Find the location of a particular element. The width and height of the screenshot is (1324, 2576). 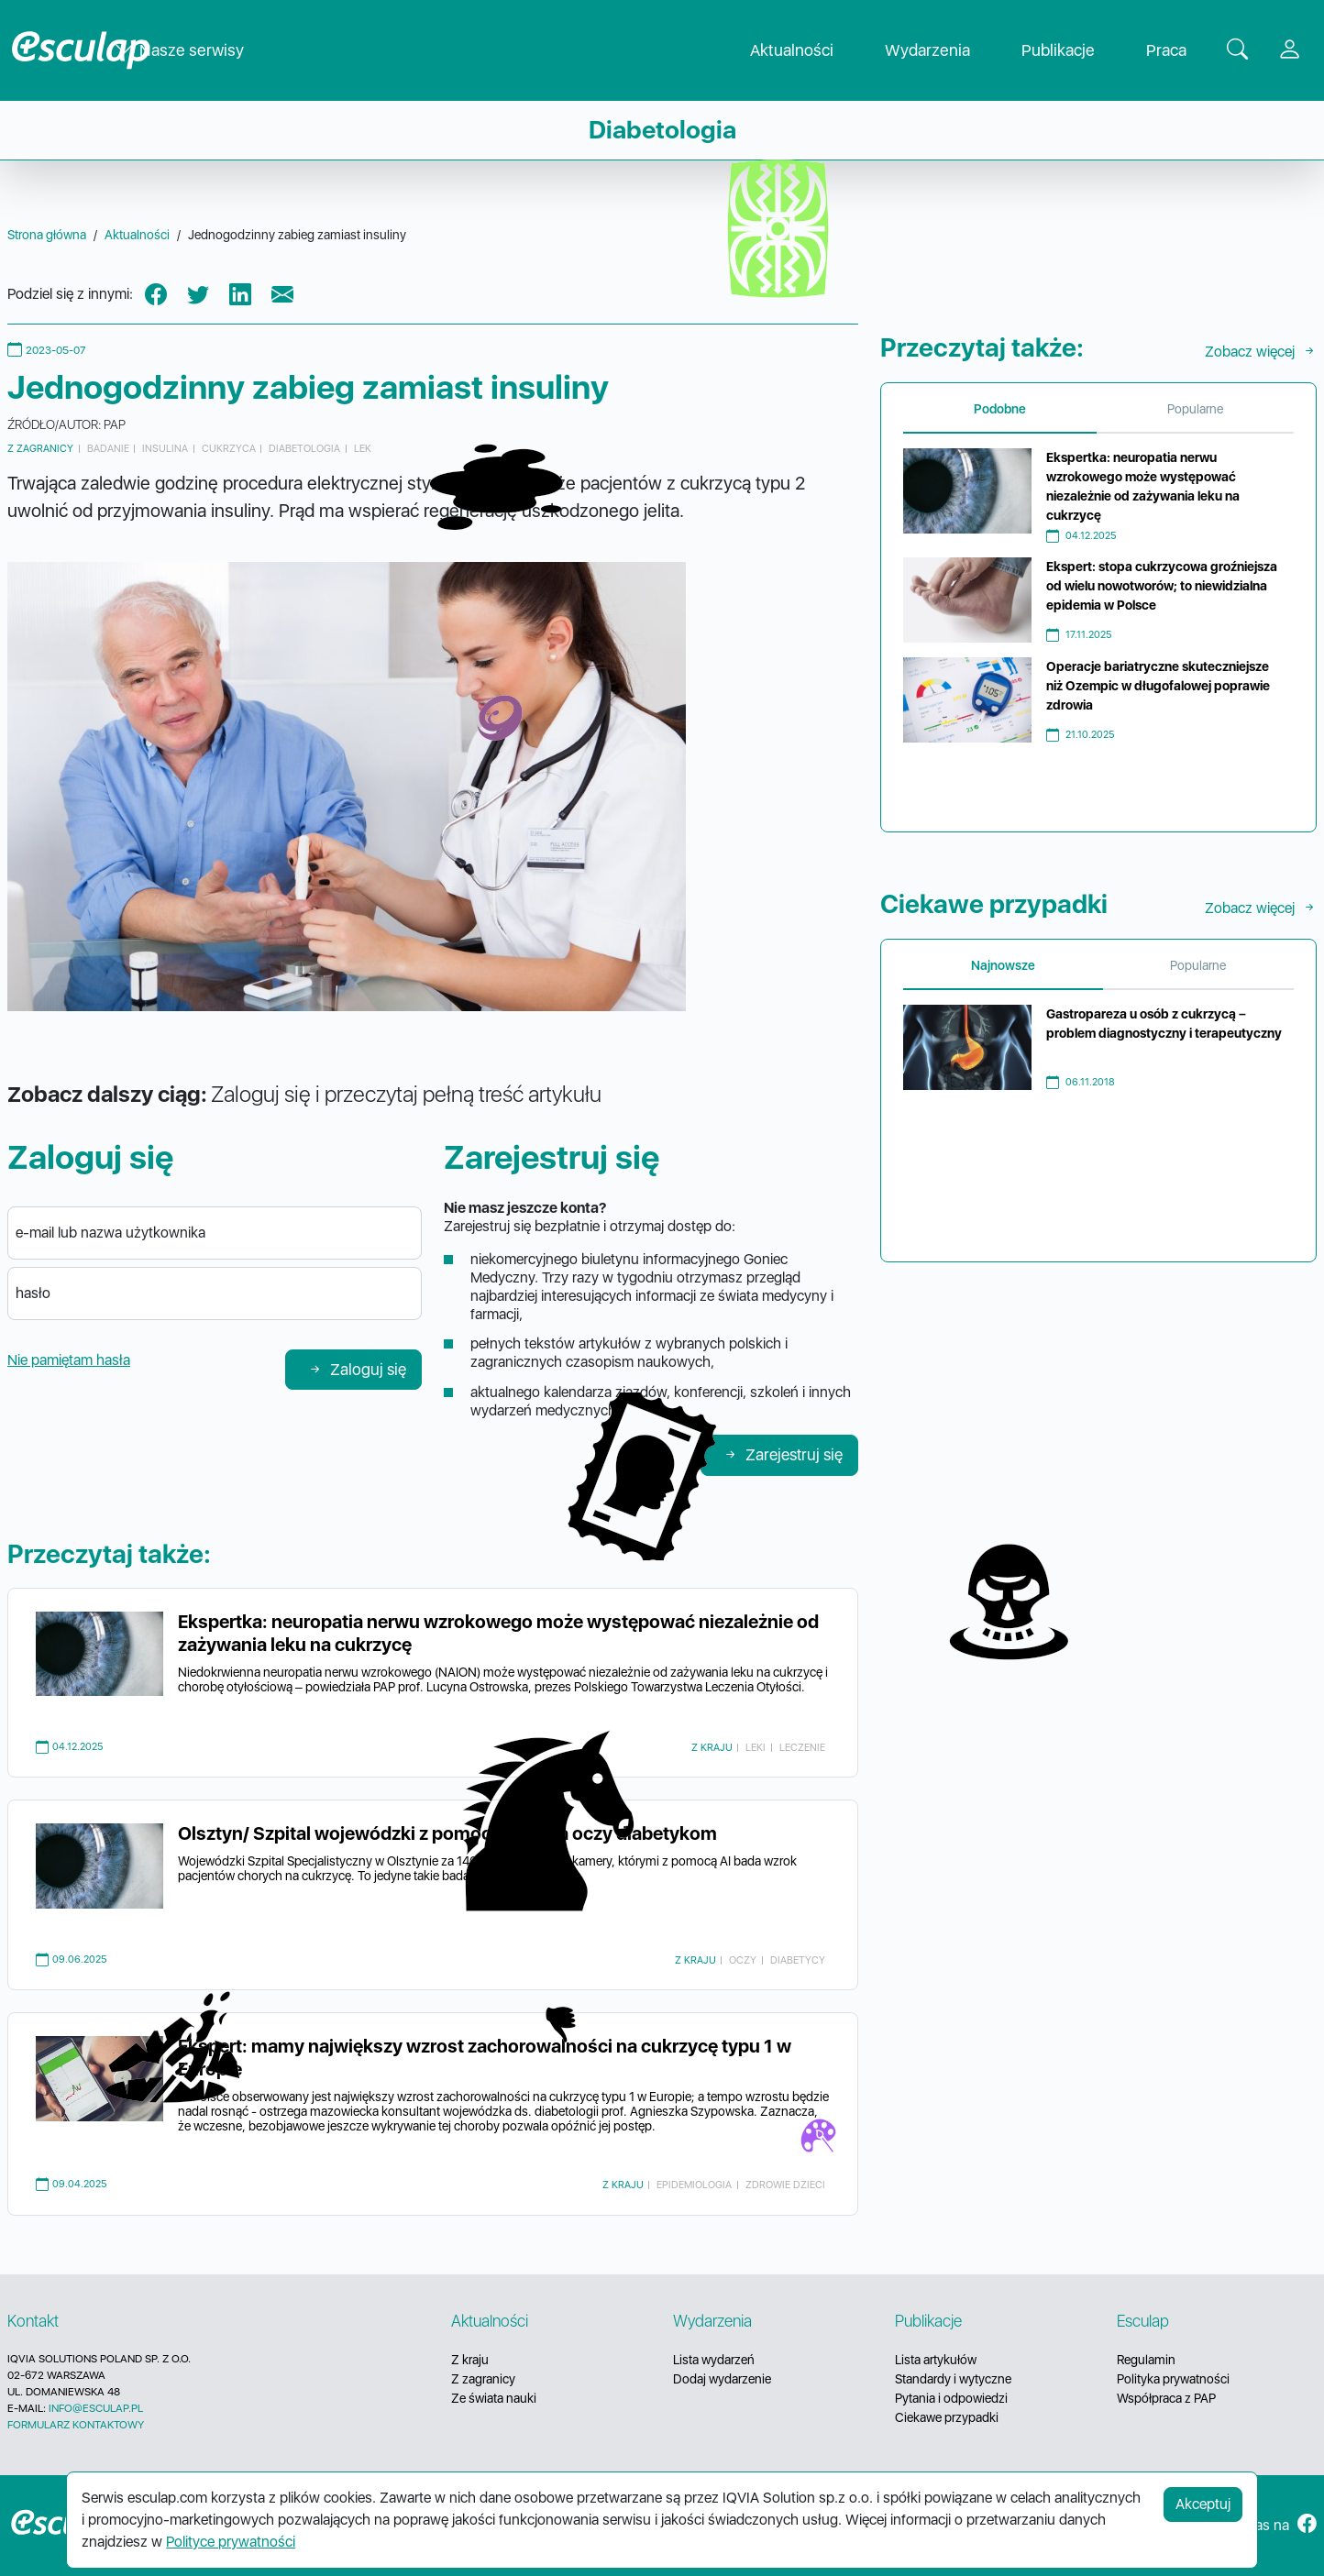

access color or theme customization options is located at coordinates (818, 2135).